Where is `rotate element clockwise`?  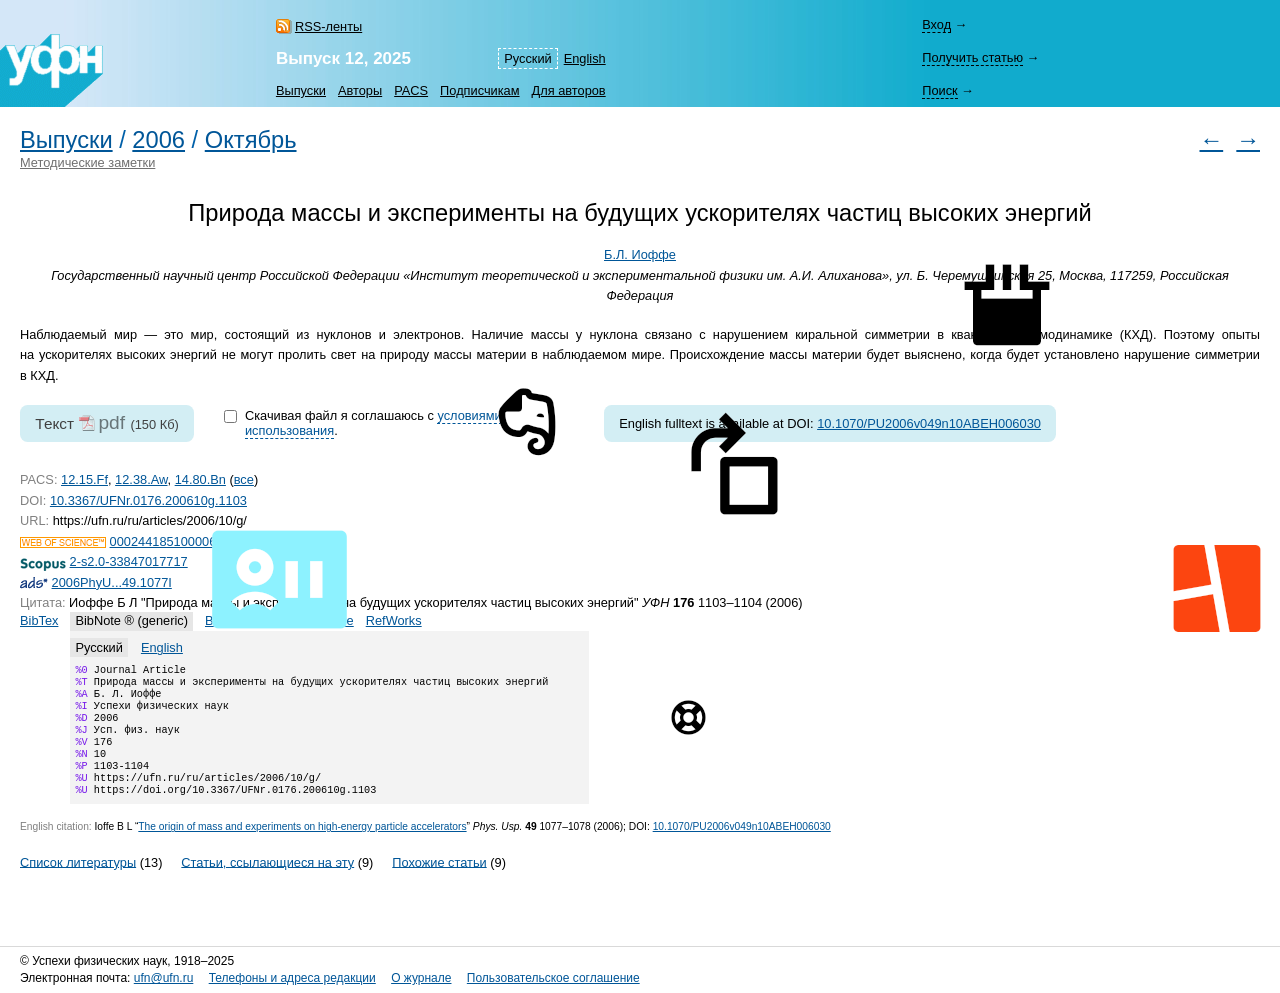
rotate element clockwise is located at coordinates (734, 466).